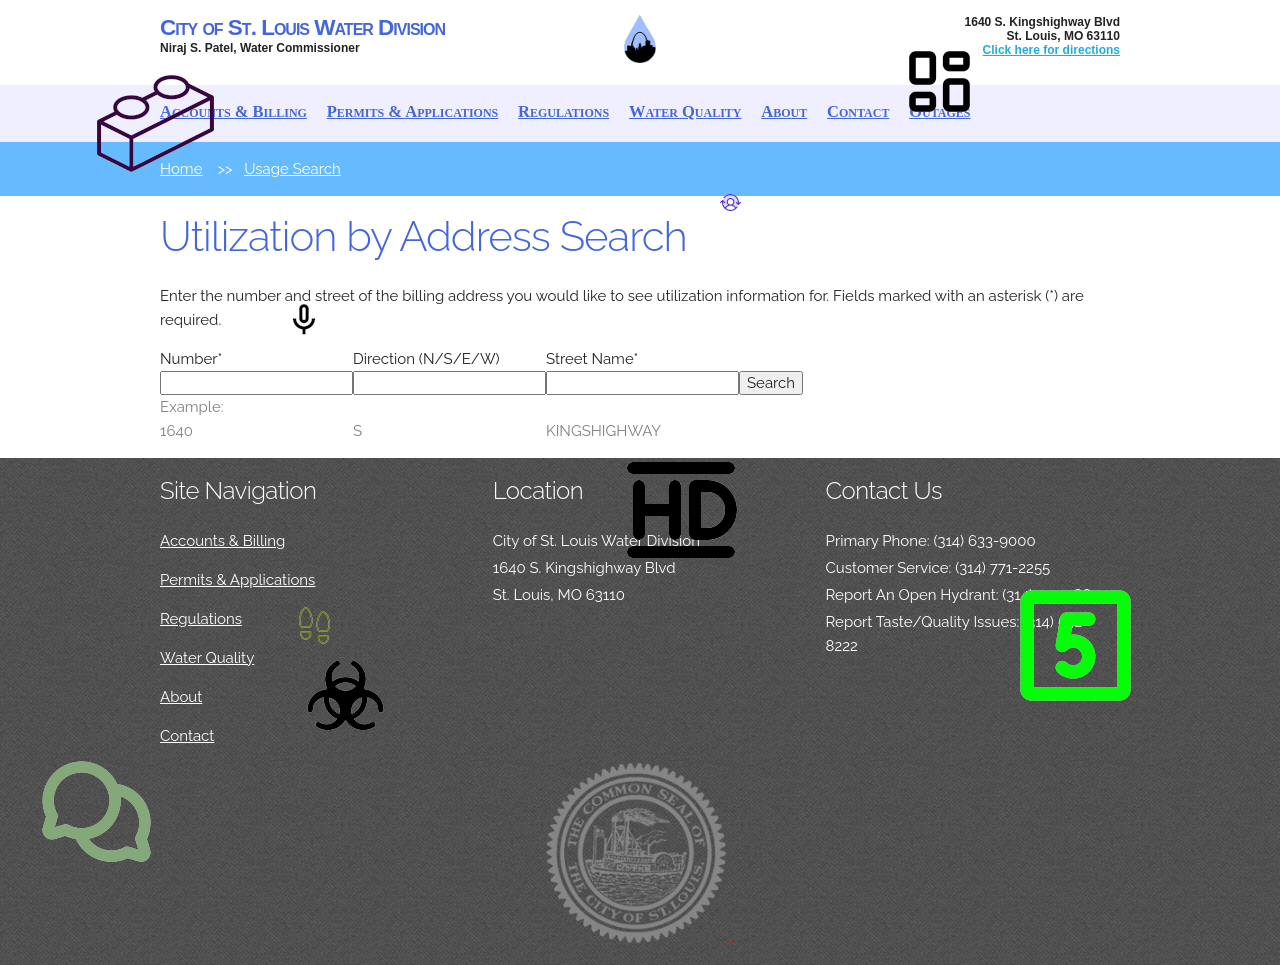 This screenshot has height=965, width=1280. Describe the element at coordinates (1075, 645) in the screenshot. I see `indicates step 5 in a numbered process` at that location.